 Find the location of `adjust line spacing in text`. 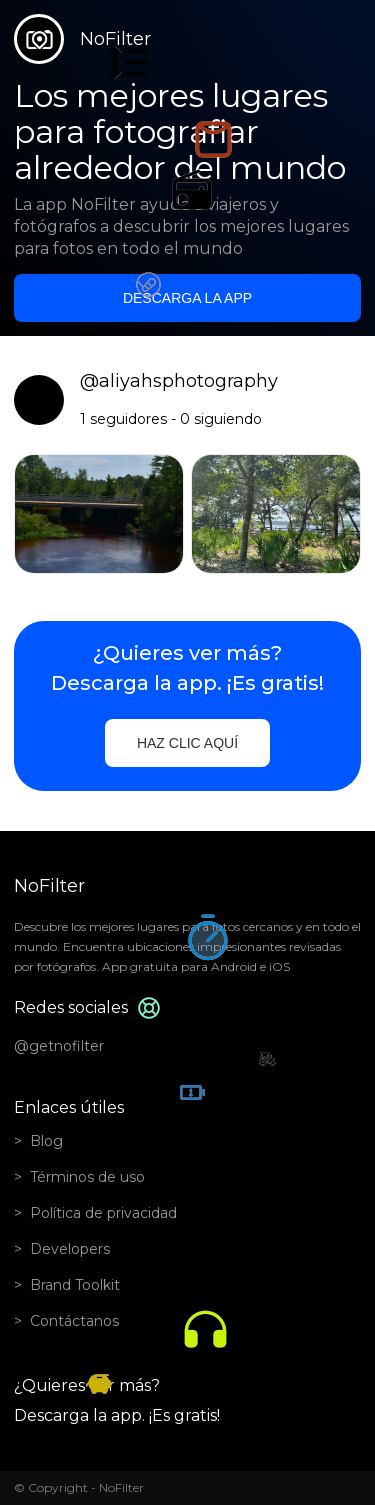

adjust line spacing in text is located at coordinates (128, 62).